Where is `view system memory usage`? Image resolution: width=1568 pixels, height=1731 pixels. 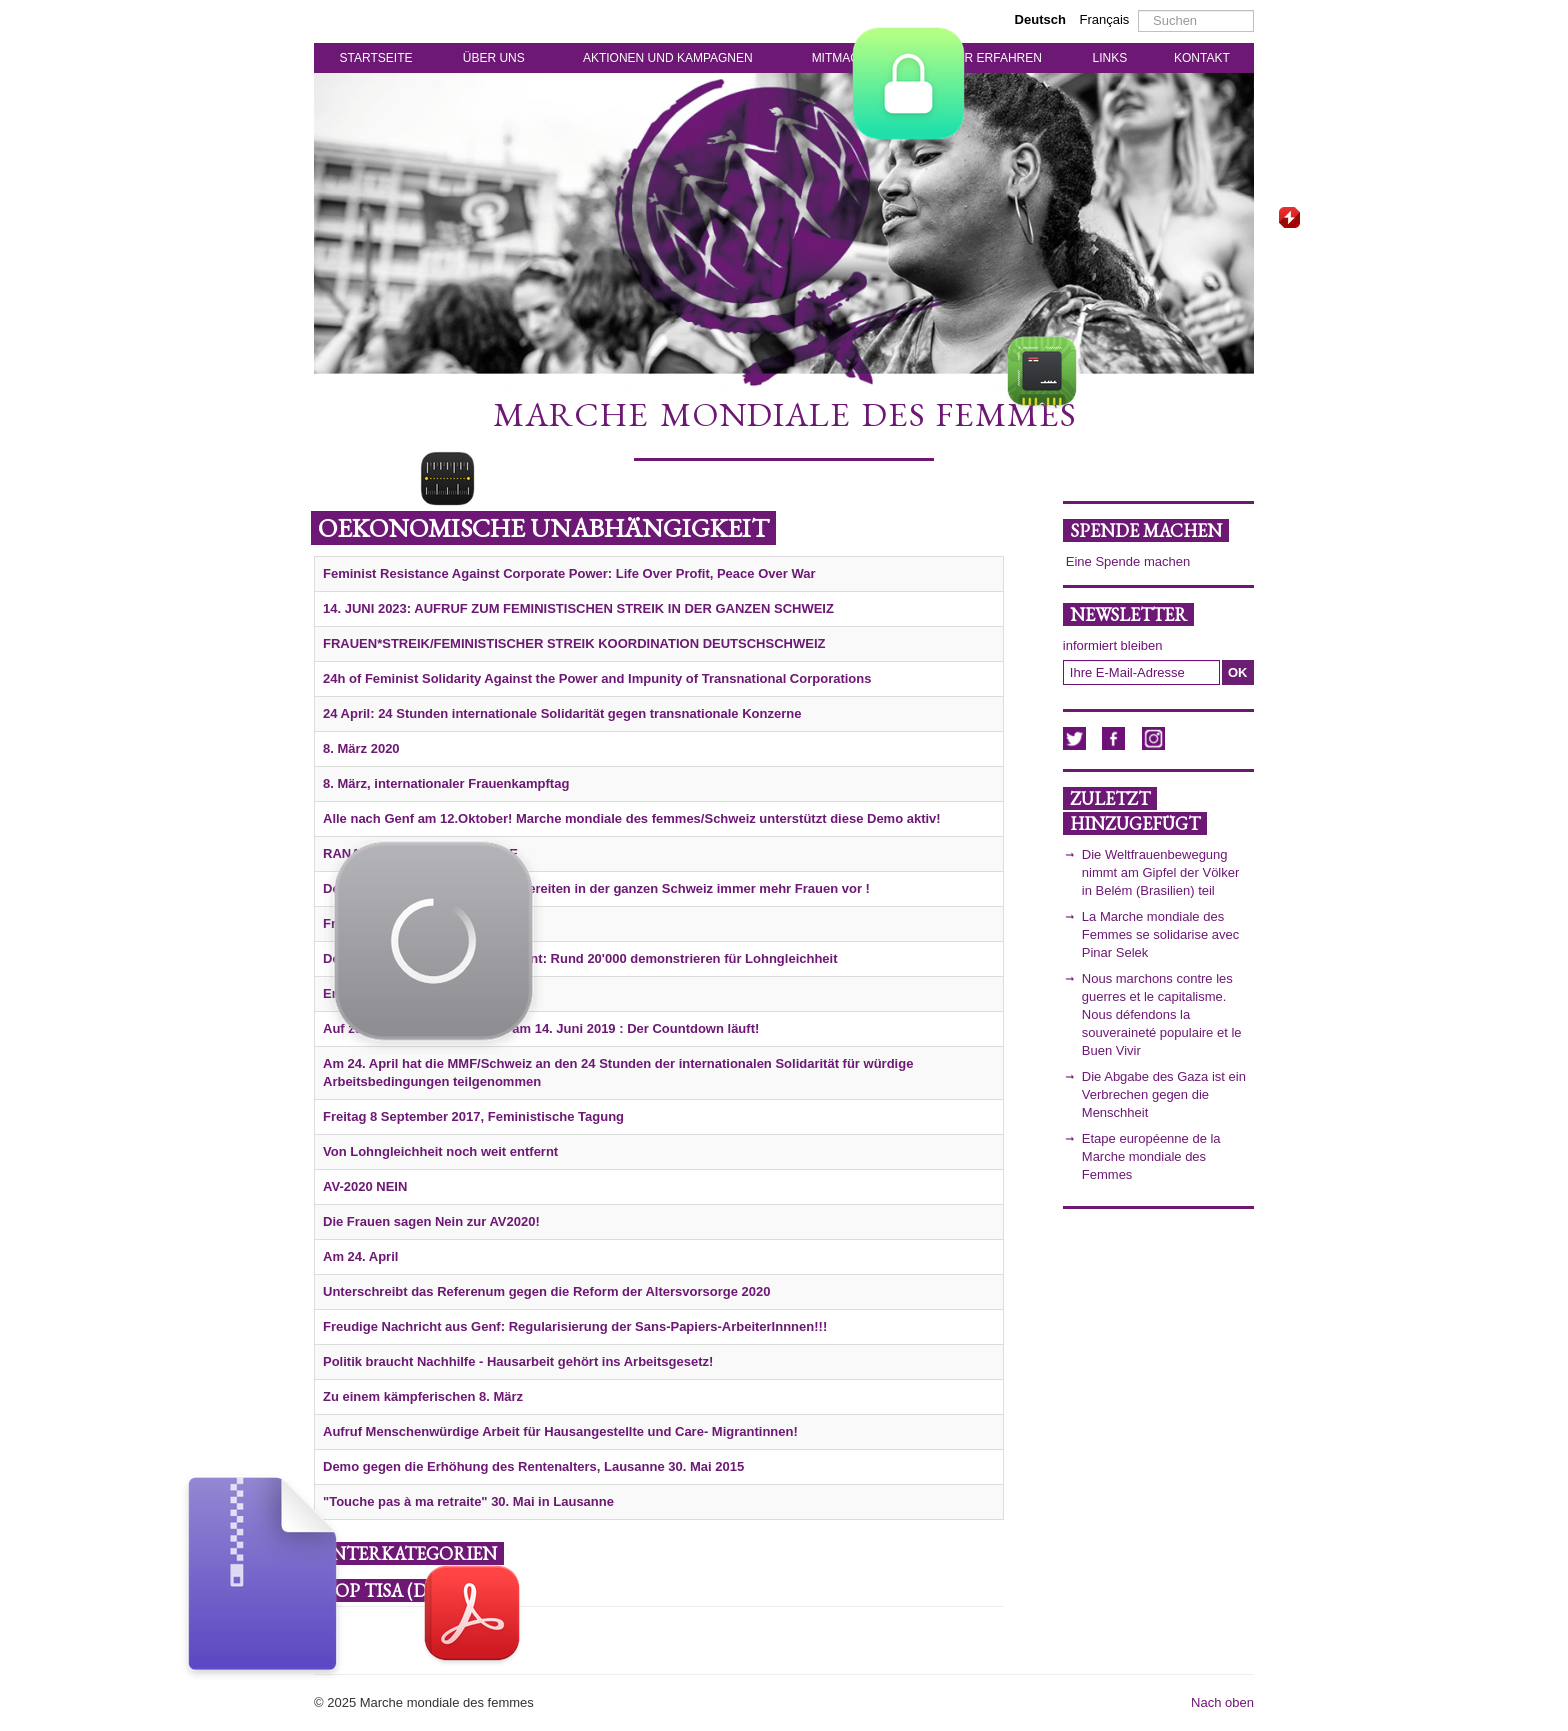
view system memory usage is located at coordinates (1042, 371).